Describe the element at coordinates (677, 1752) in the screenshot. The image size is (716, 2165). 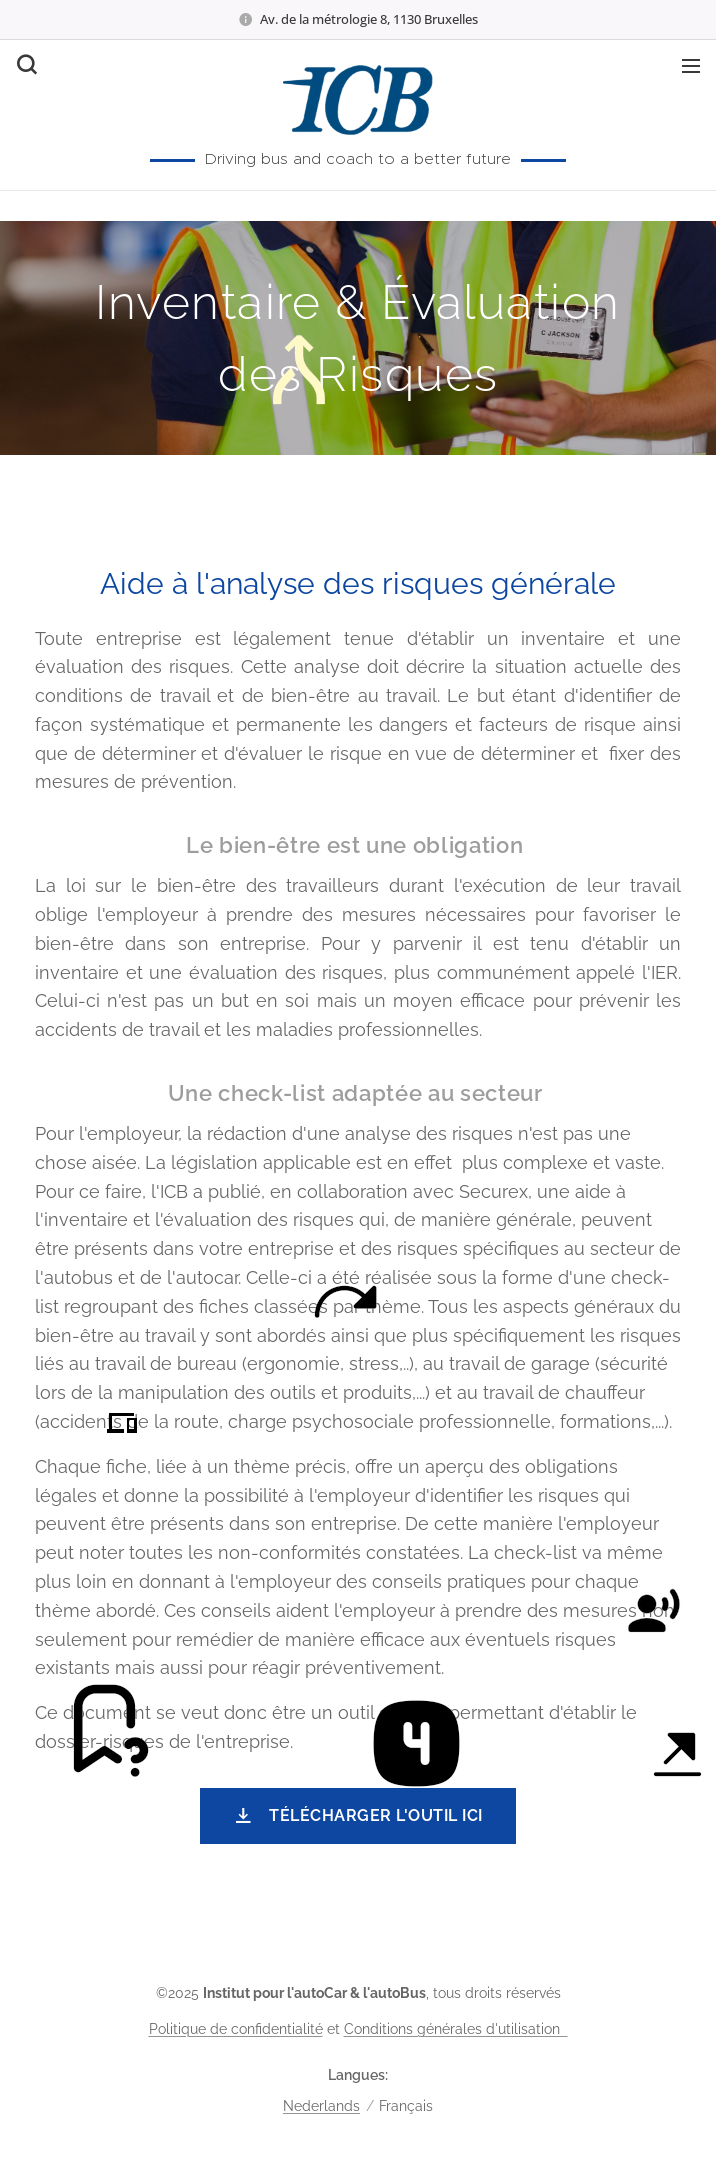
I see `open link in new window` at that location.